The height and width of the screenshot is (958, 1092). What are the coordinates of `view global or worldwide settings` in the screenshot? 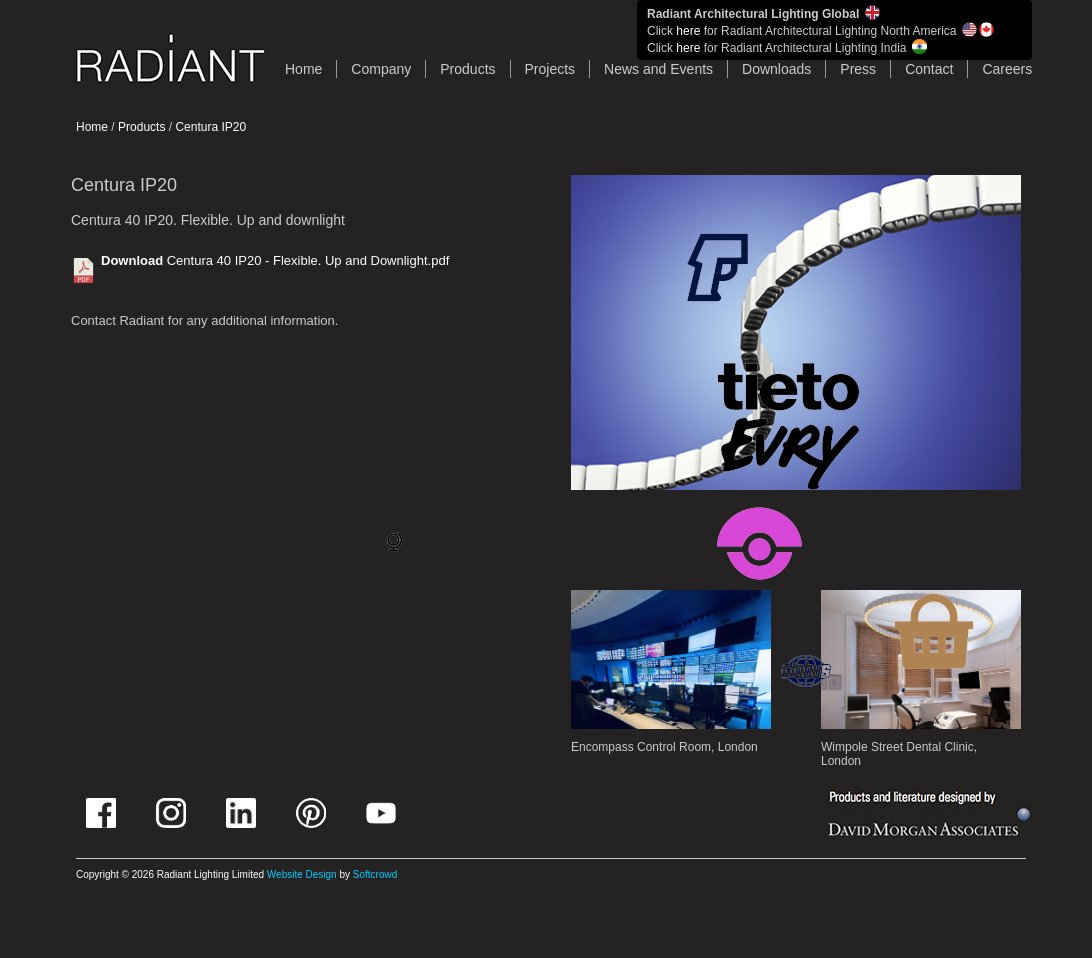 It's located at (393, 541).